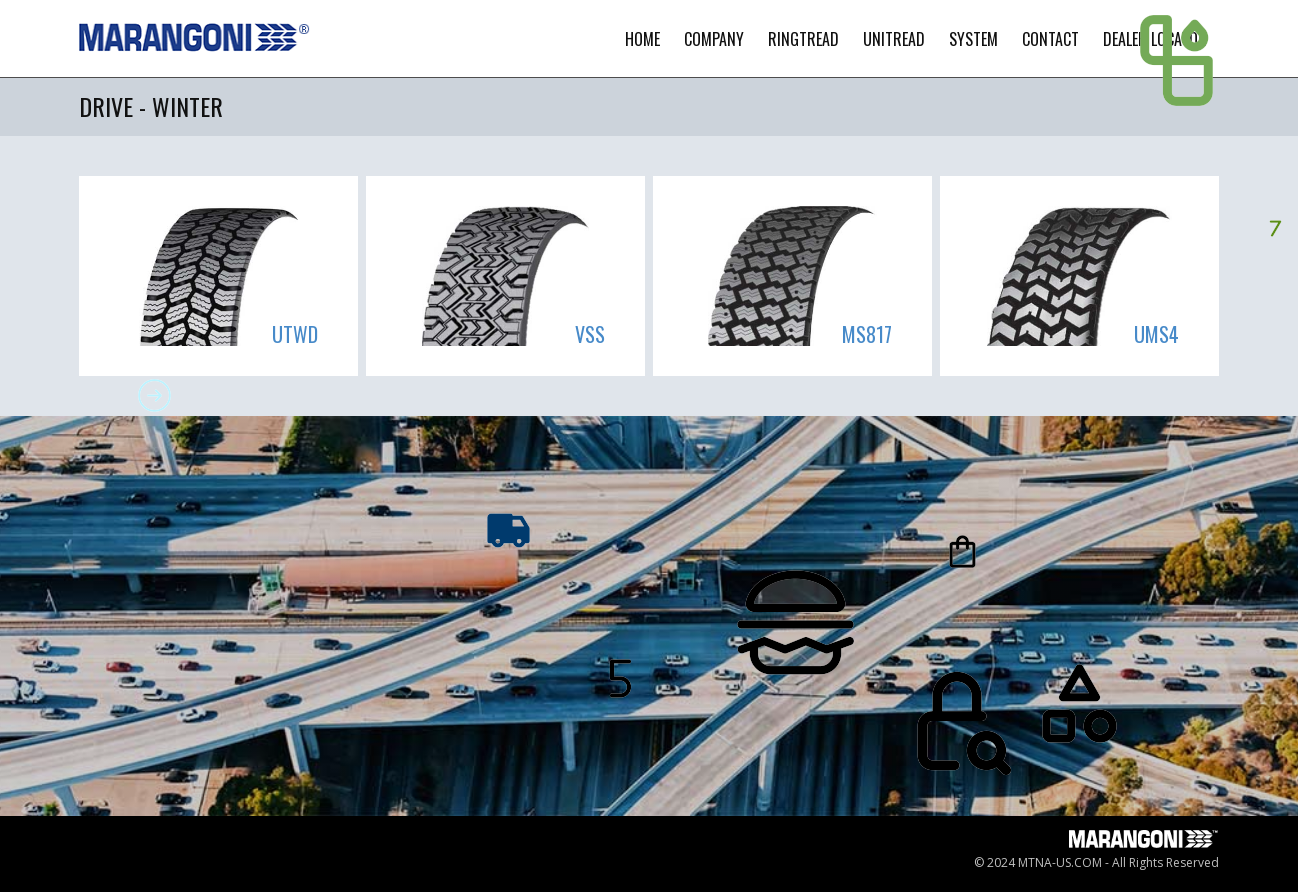 This screenshot has height=892, width=1298. I want to click on access shape tools or drawing options, so click(1079, 705).